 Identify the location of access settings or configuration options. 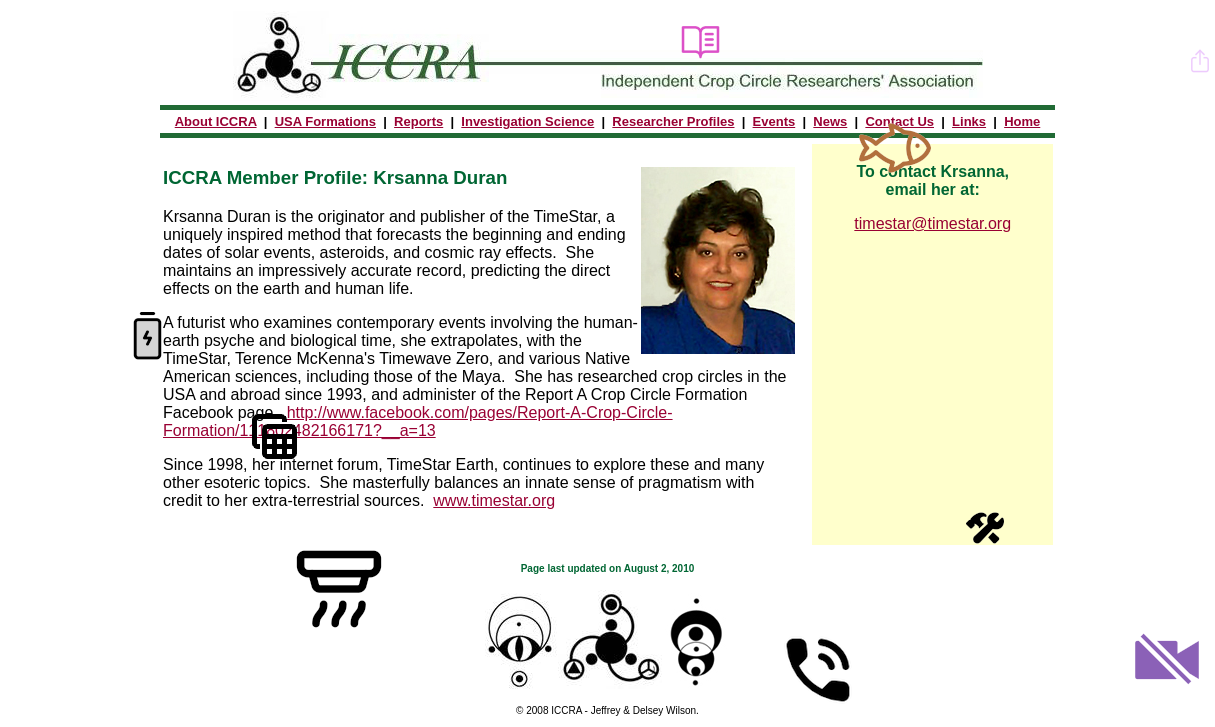
(985, 528).